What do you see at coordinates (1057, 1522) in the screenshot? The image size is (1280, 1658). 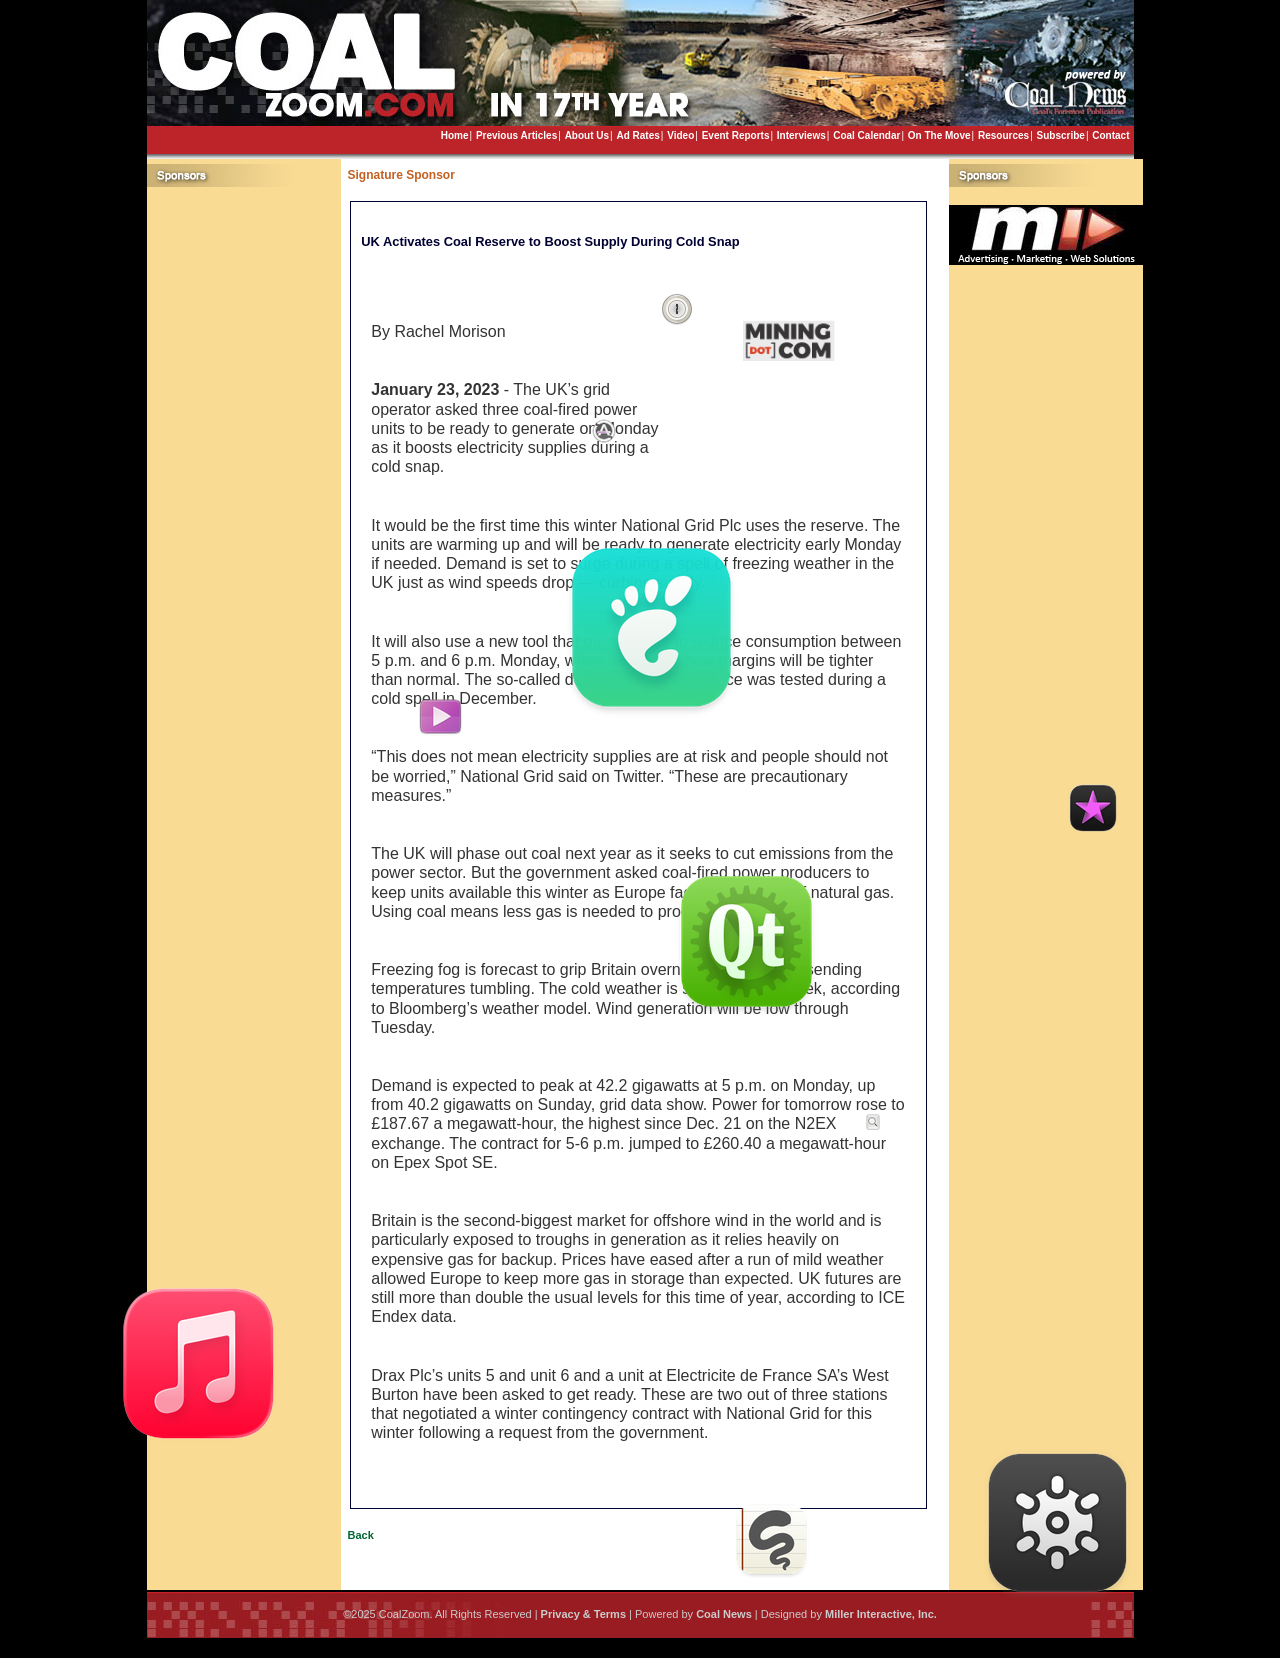 I see `open gnome mines game` at bounding box center [1057, 1522].